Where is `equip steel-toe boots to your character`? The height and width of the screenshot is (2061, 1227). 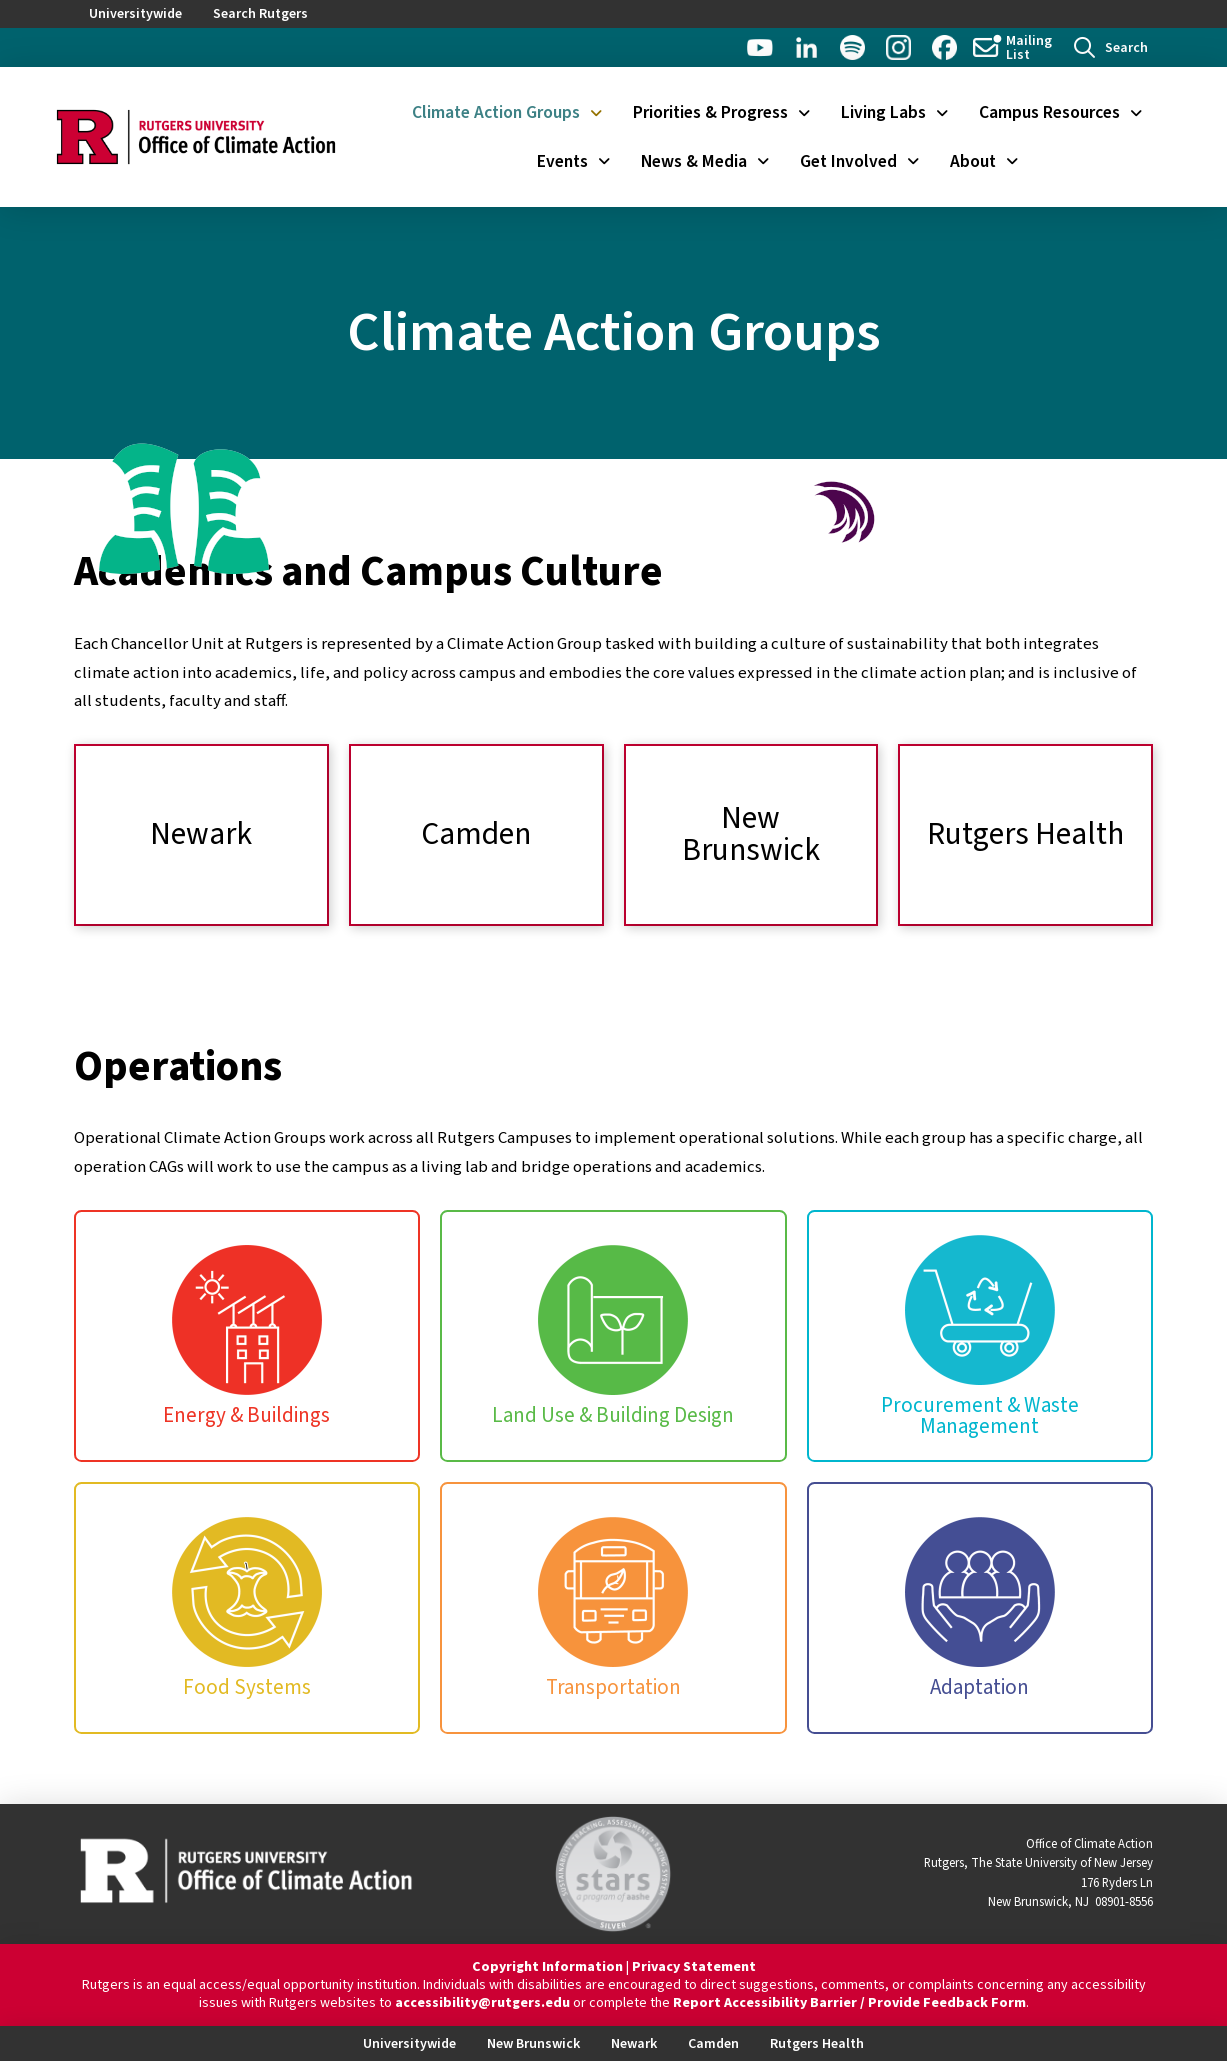
equip steel-toe boots to your character is located at coordinates (184, 507).